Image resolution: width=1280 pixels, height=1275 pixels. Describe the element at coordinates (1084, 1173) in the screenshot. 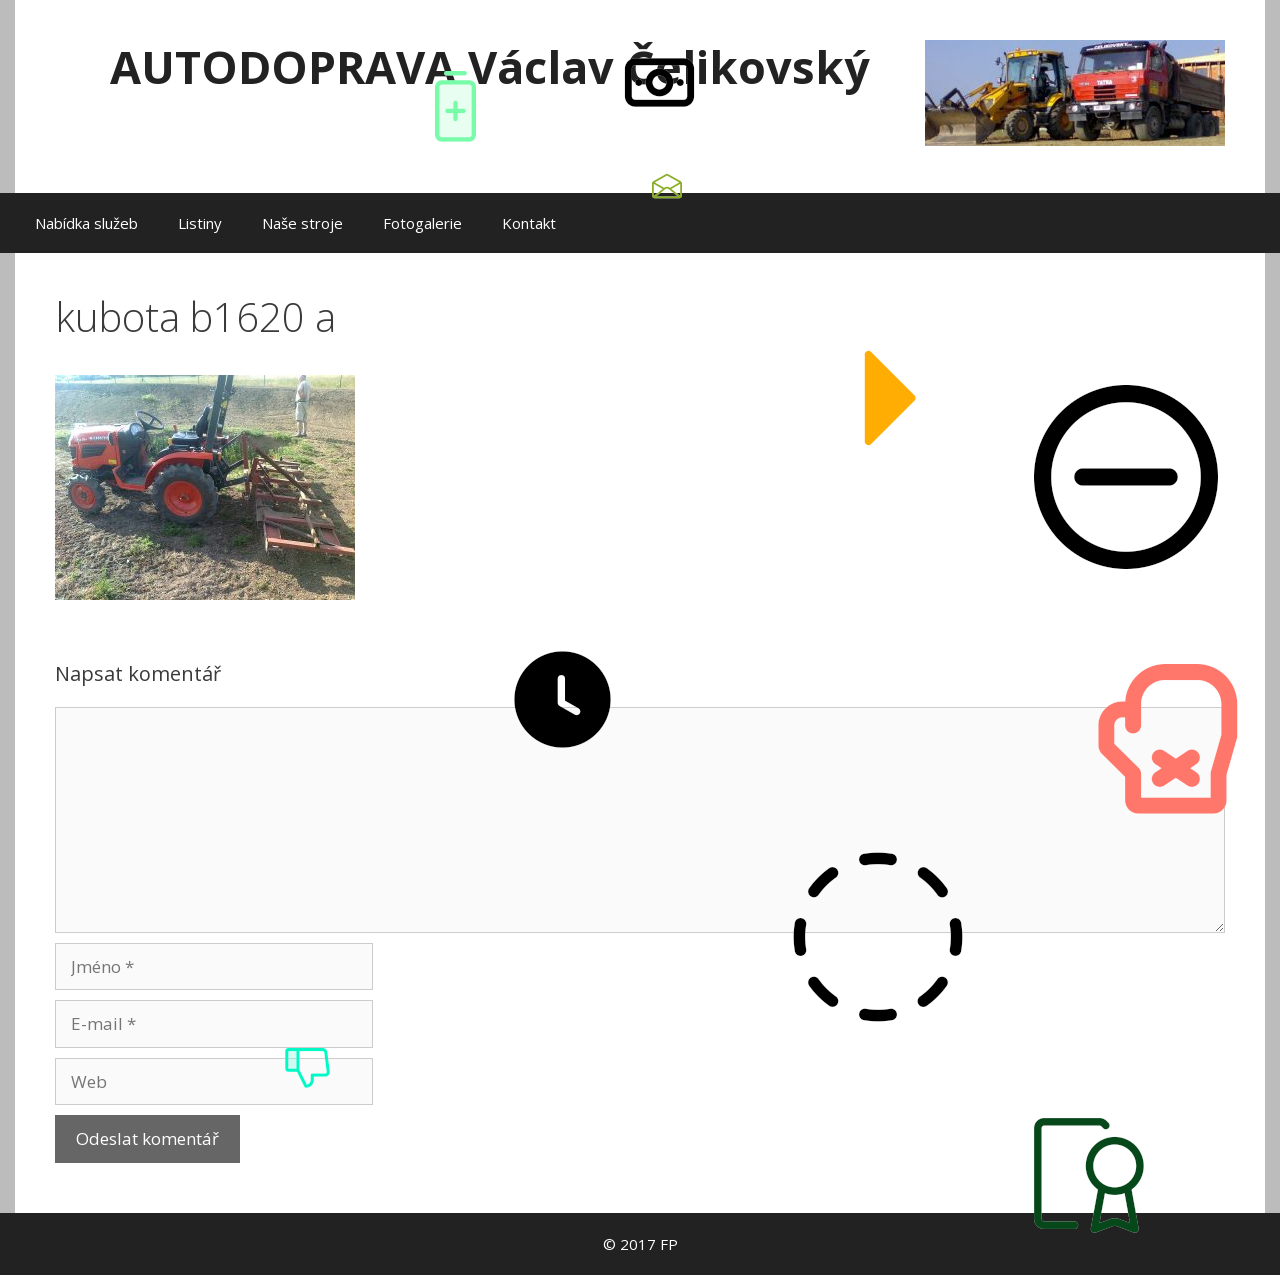

I see `view certified or verified document` at that location.